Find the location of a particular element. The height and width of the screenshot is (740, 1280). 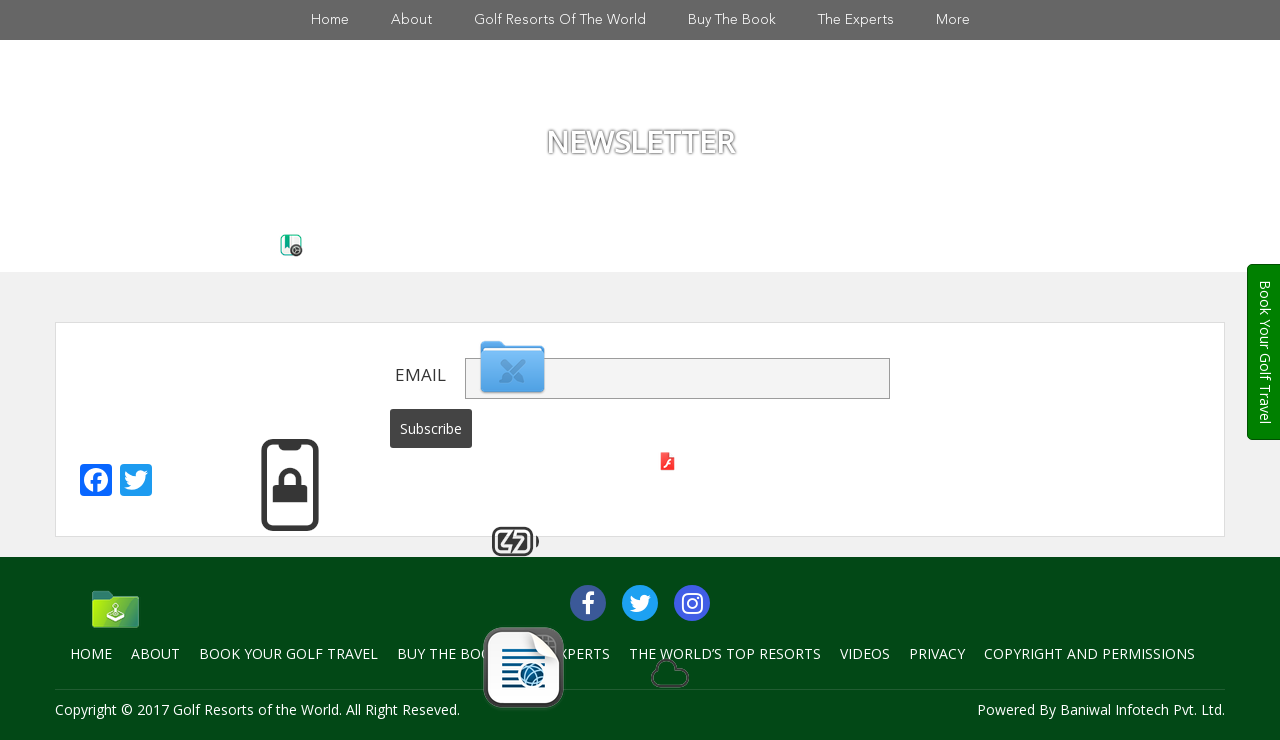

indicates device is charging or connected to power is located at coordinates (515, 541).